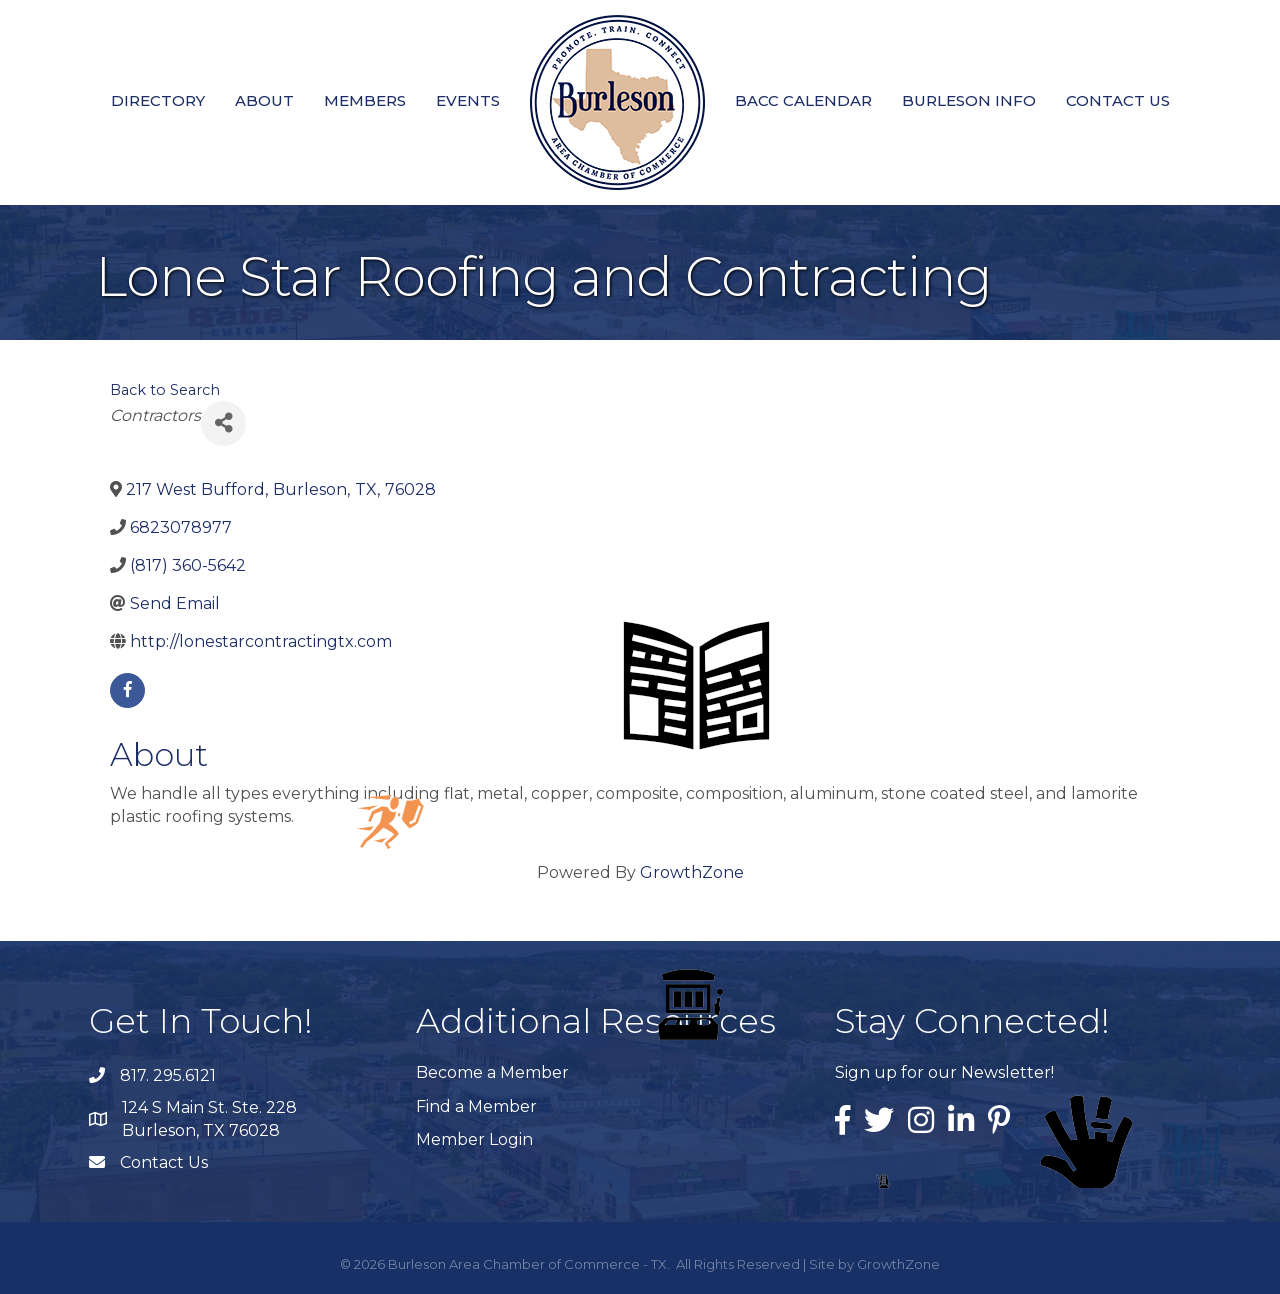 The height and width of the screenshot is (1294, 1280). I want to click on activate shield bash ability, so click(390, 822).